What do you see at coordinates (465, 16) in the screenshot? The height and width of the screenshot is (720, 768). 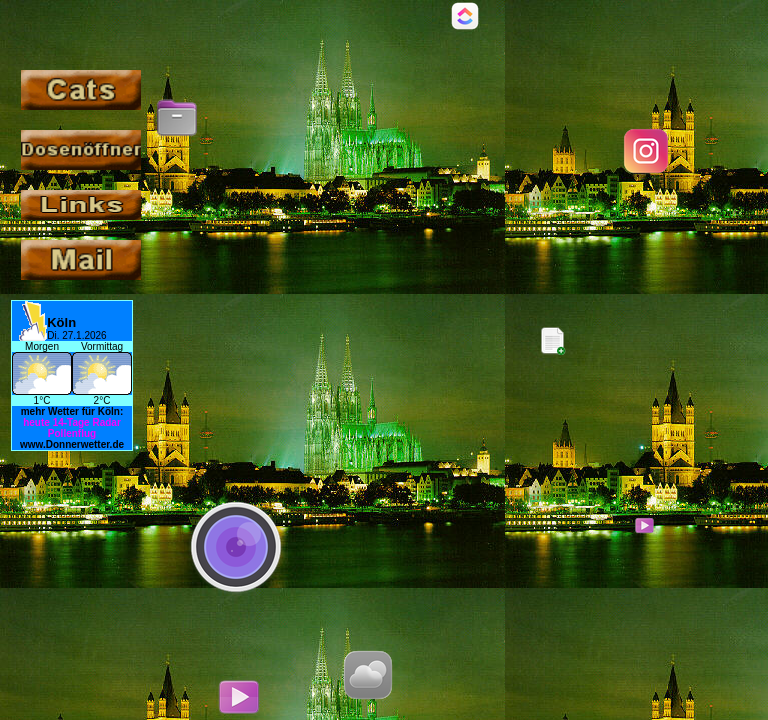 I see `open ClickUp app` at bounding box center [465, 16].